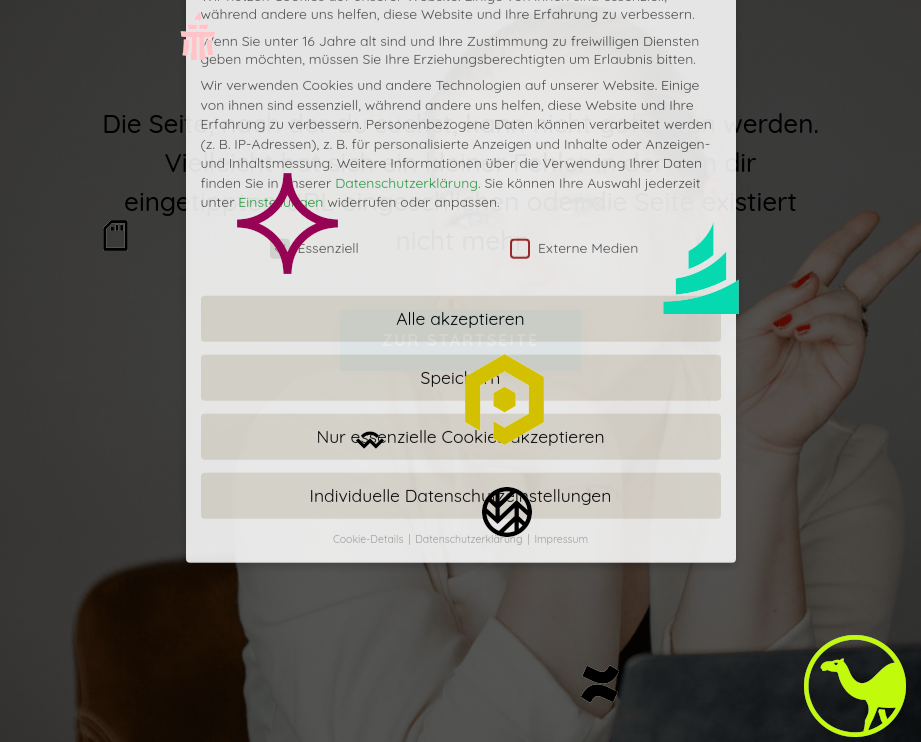 This screenshot has width=921, height=742. I want to click on open Confluence workspace, so click(600, 684).